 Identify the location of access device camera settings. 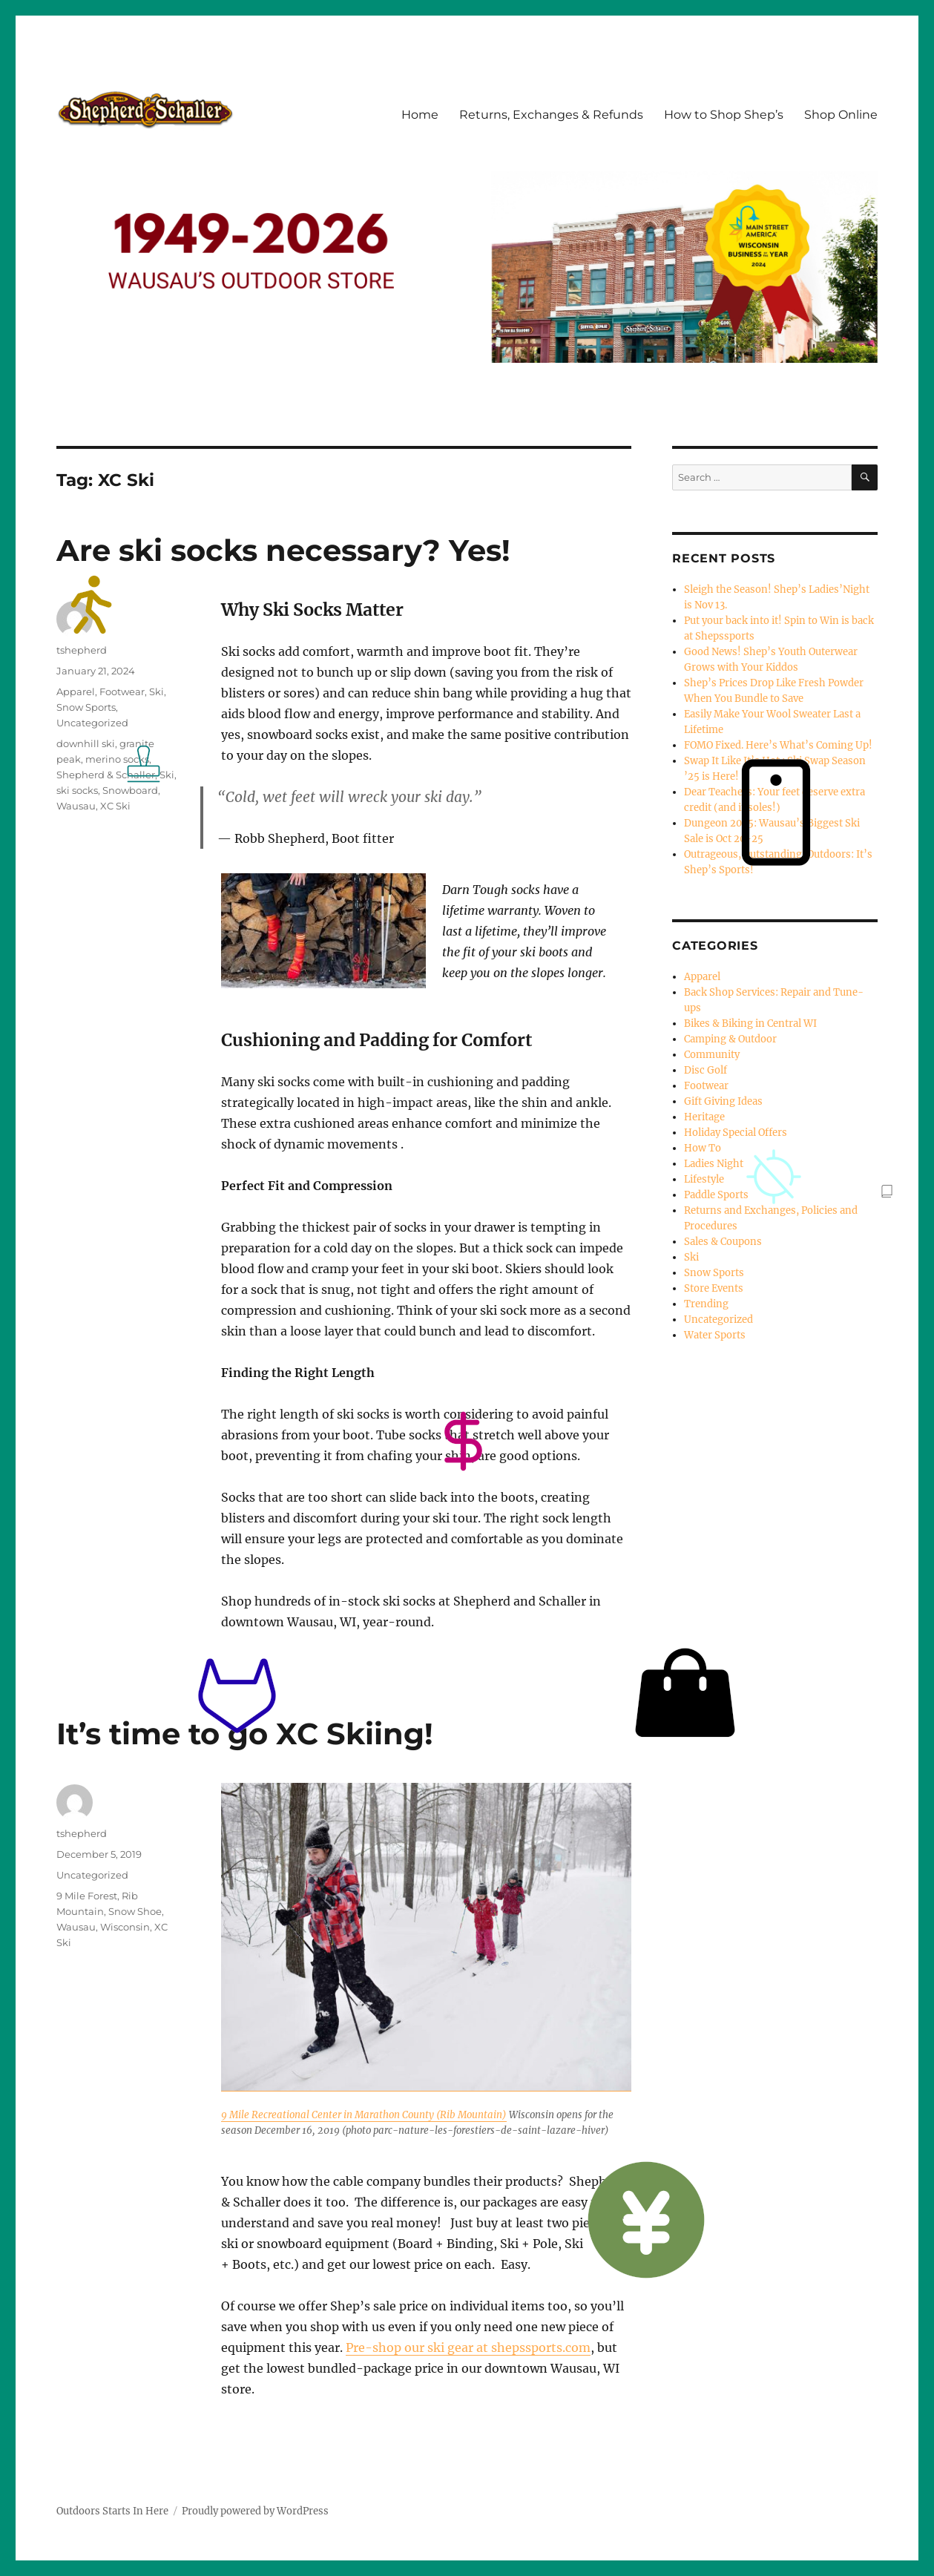
(776, 812).